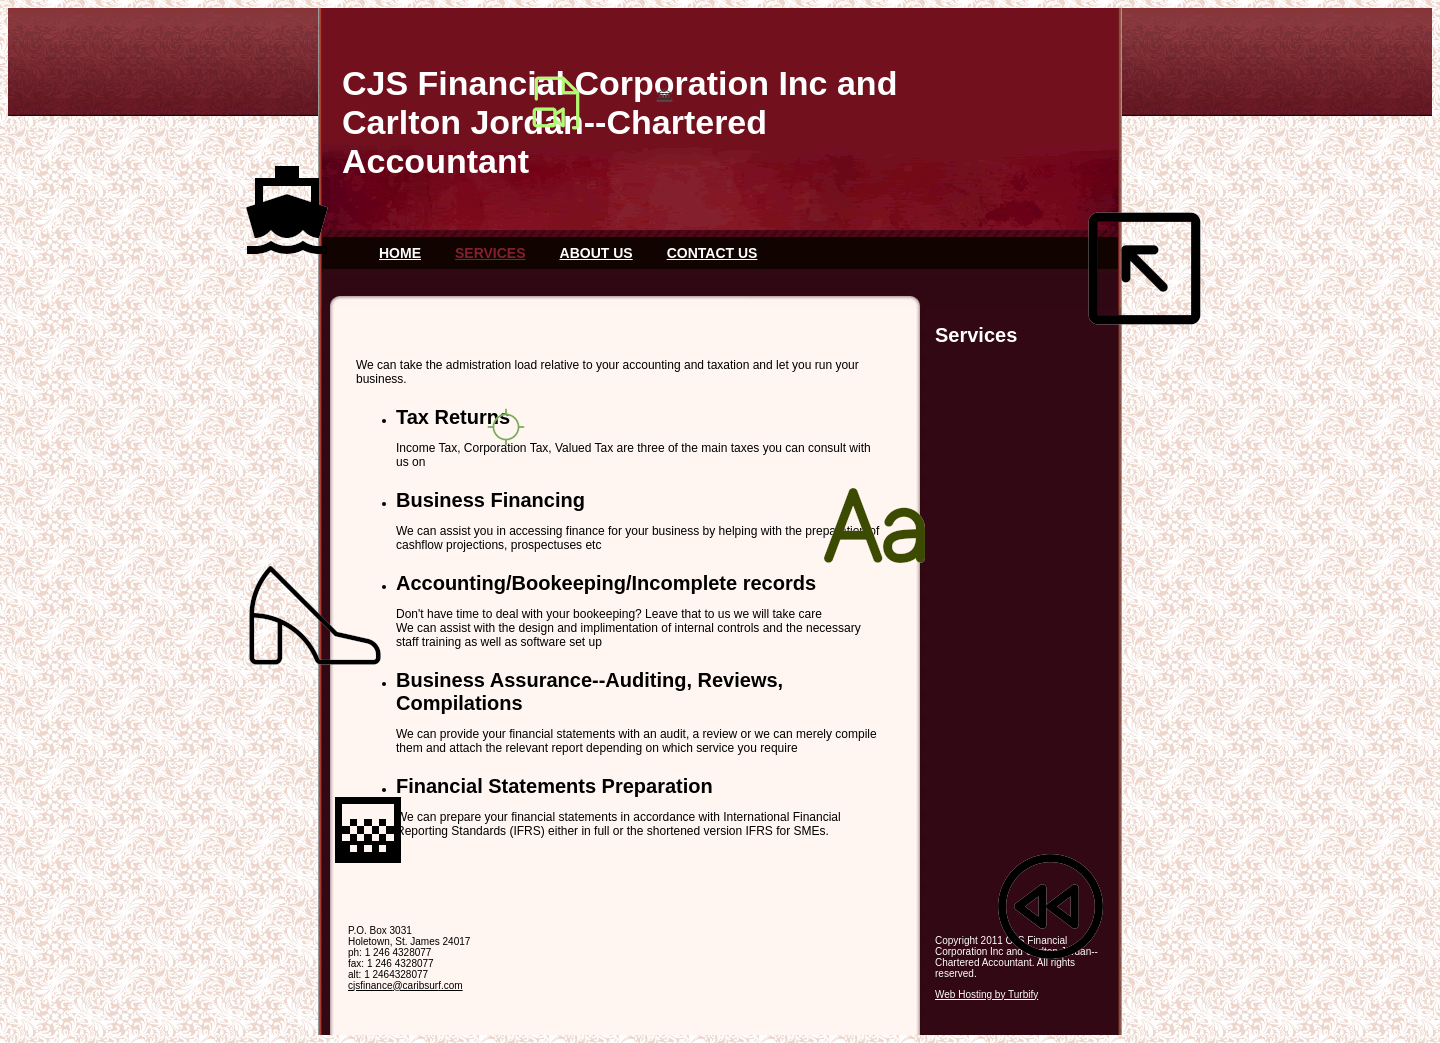 Image resolution: width=1440 pixels, height=1043 pixels. Describe the element at coordinates (557, 103) in the screenshot. I see `open a video file` at that location.